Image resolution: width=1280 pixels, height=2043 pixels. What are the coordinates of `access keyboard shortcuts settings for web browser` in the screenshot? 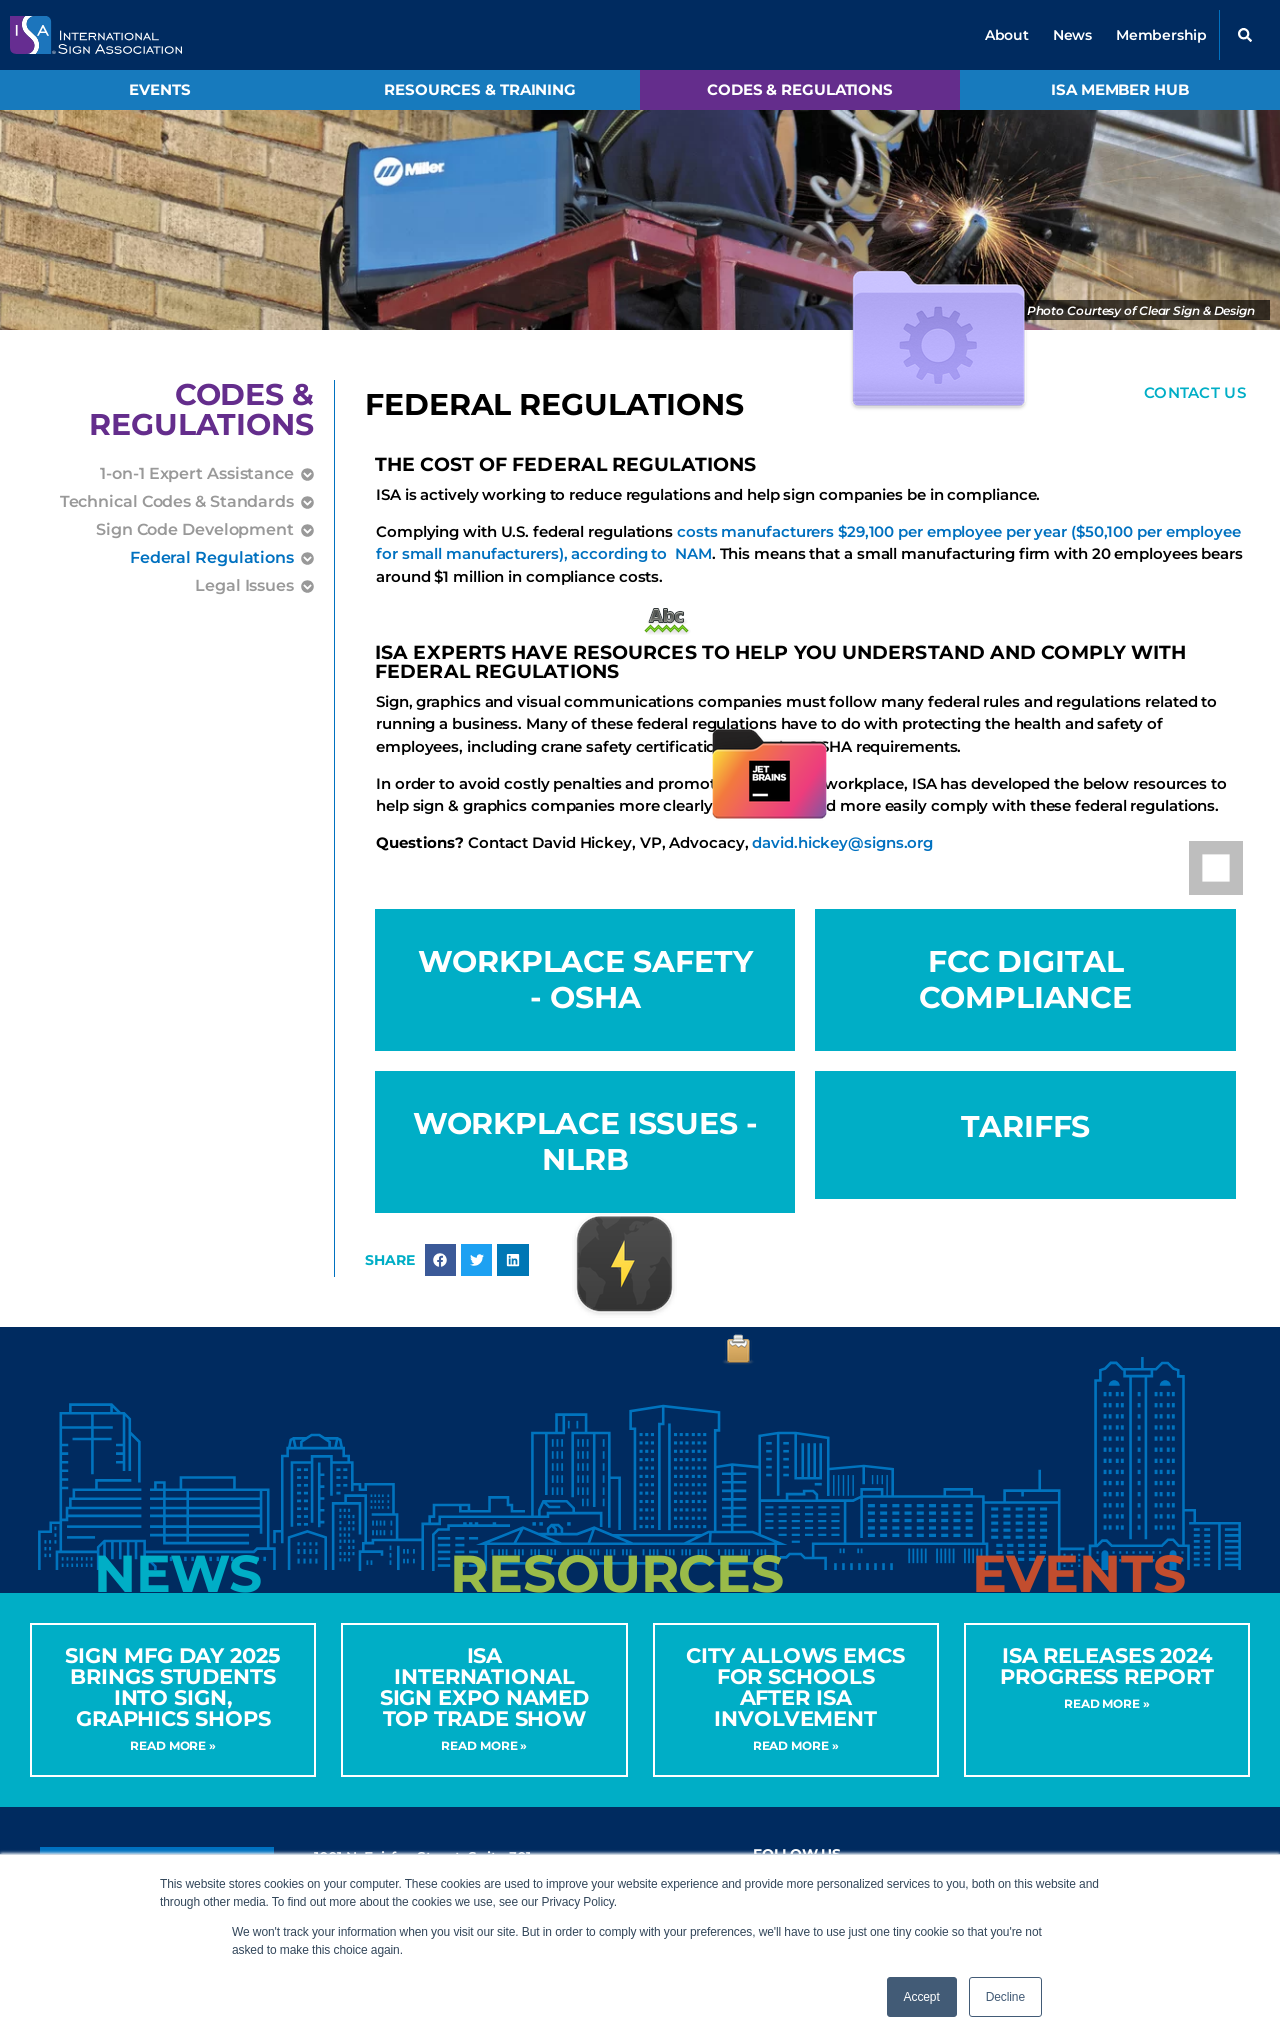 It's located at (624, 1265).